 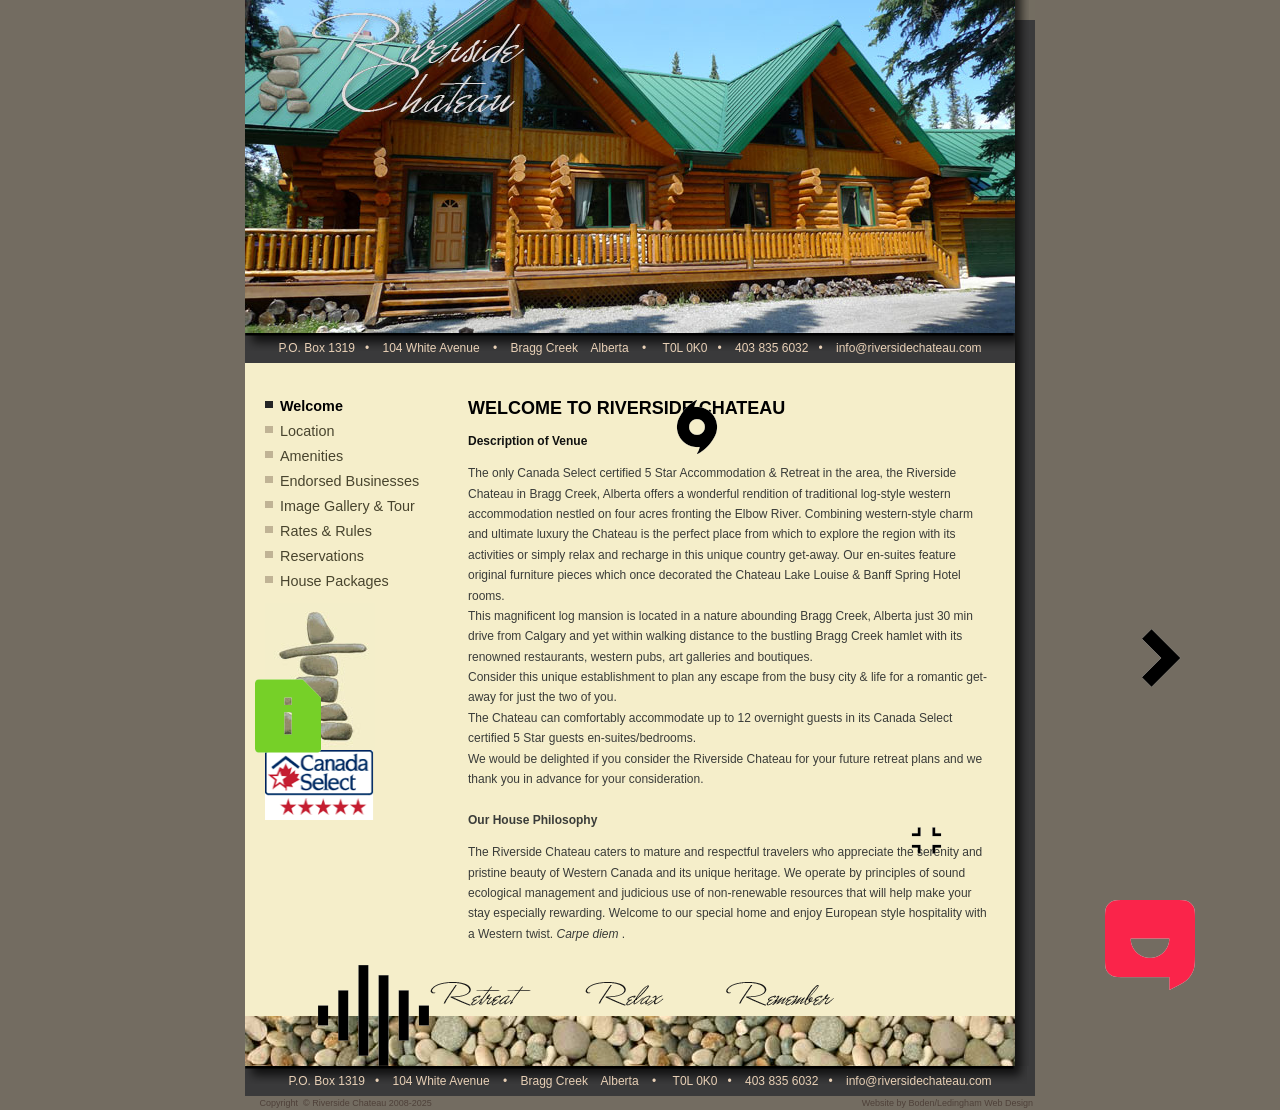 What do you see at coordinates (288, 716) in the screenshot?
I see `view file details or properties` at bounding box center [288, 716].